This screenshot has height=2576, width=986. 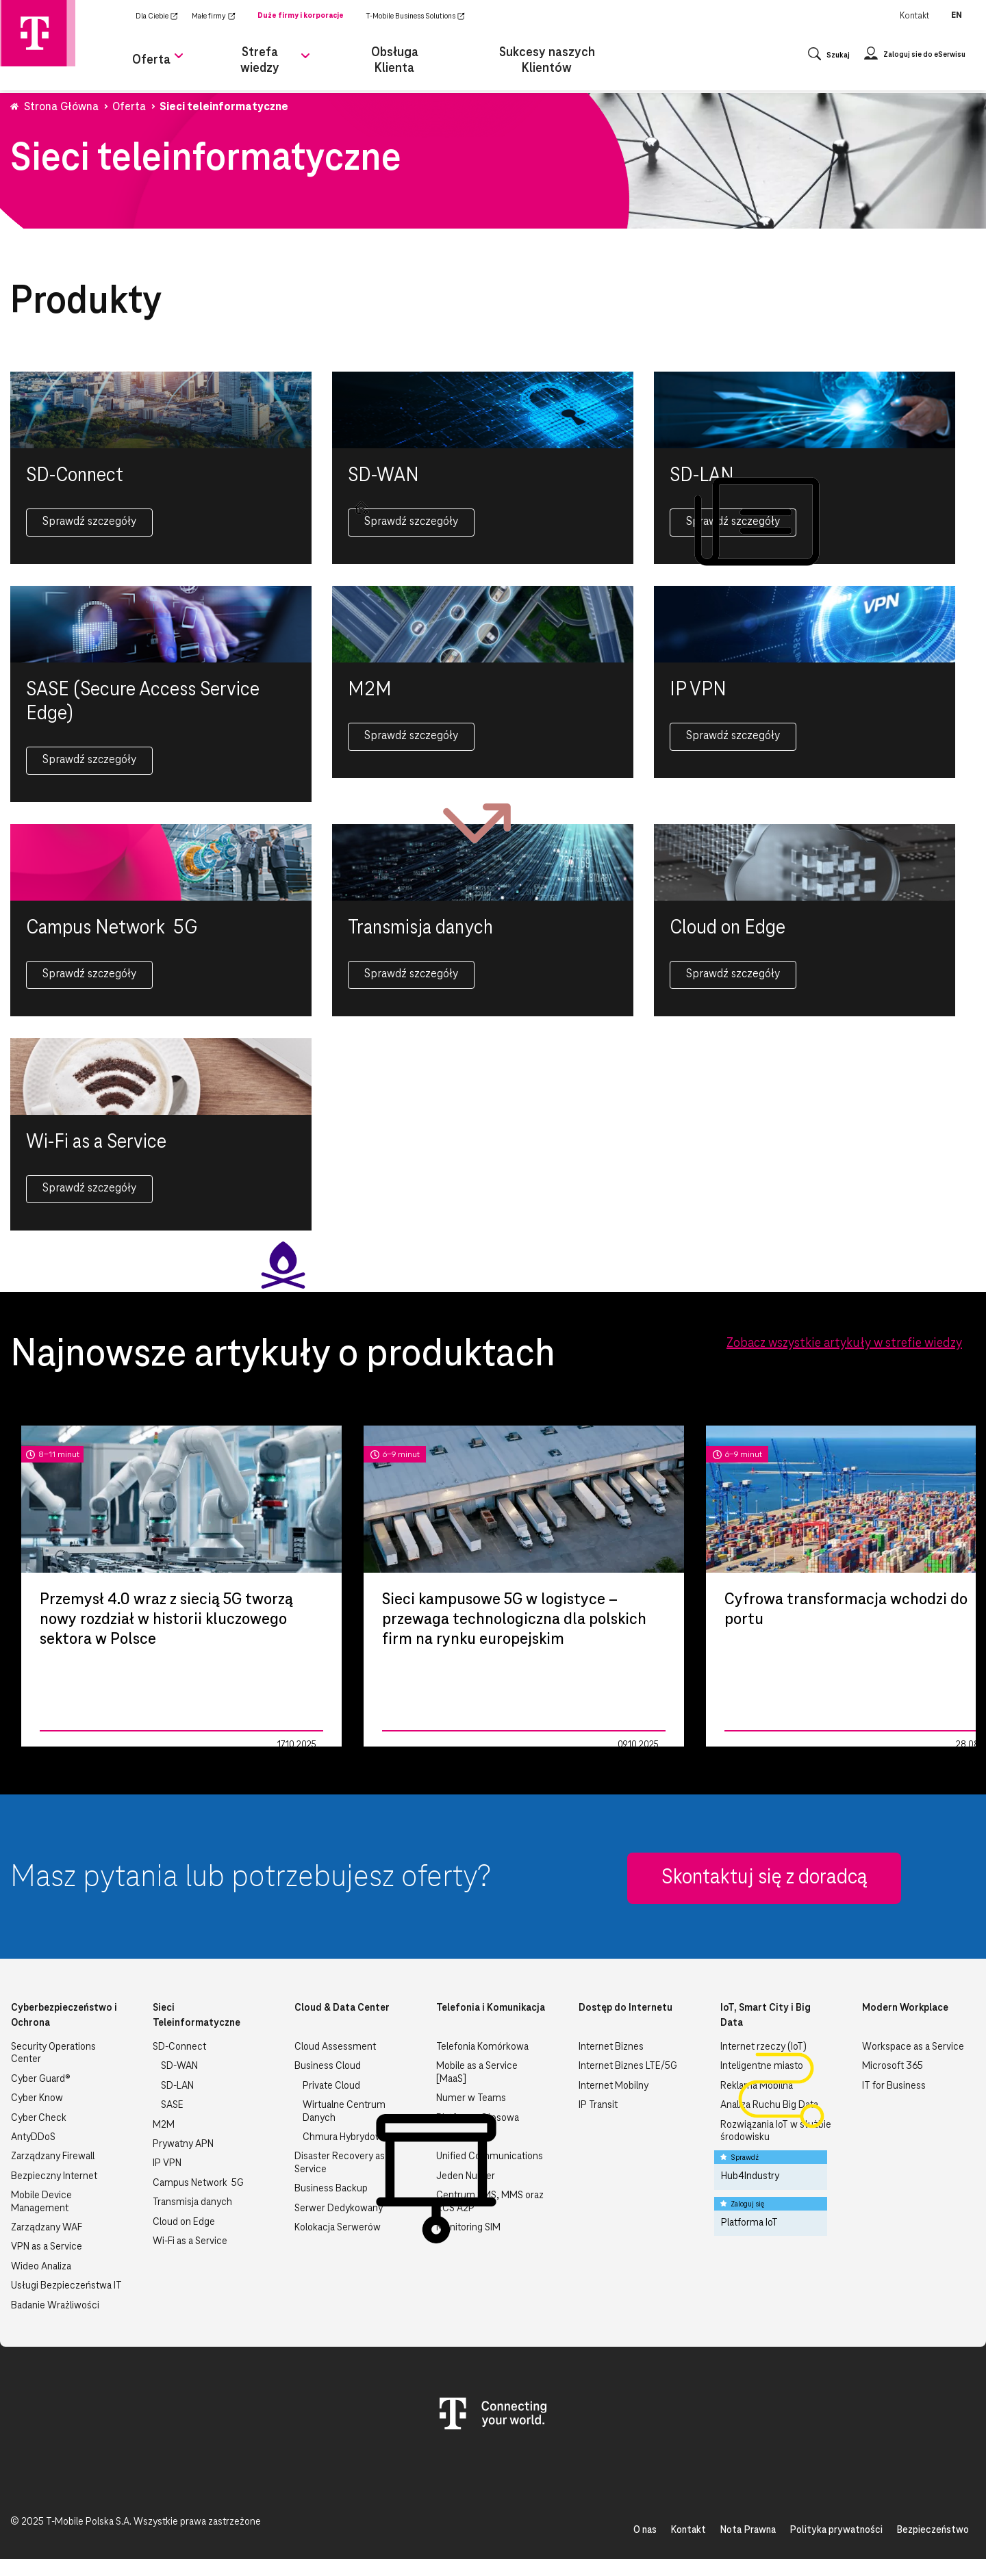 I want to click on reply to a message or forward content, so click(x=477, y=821).